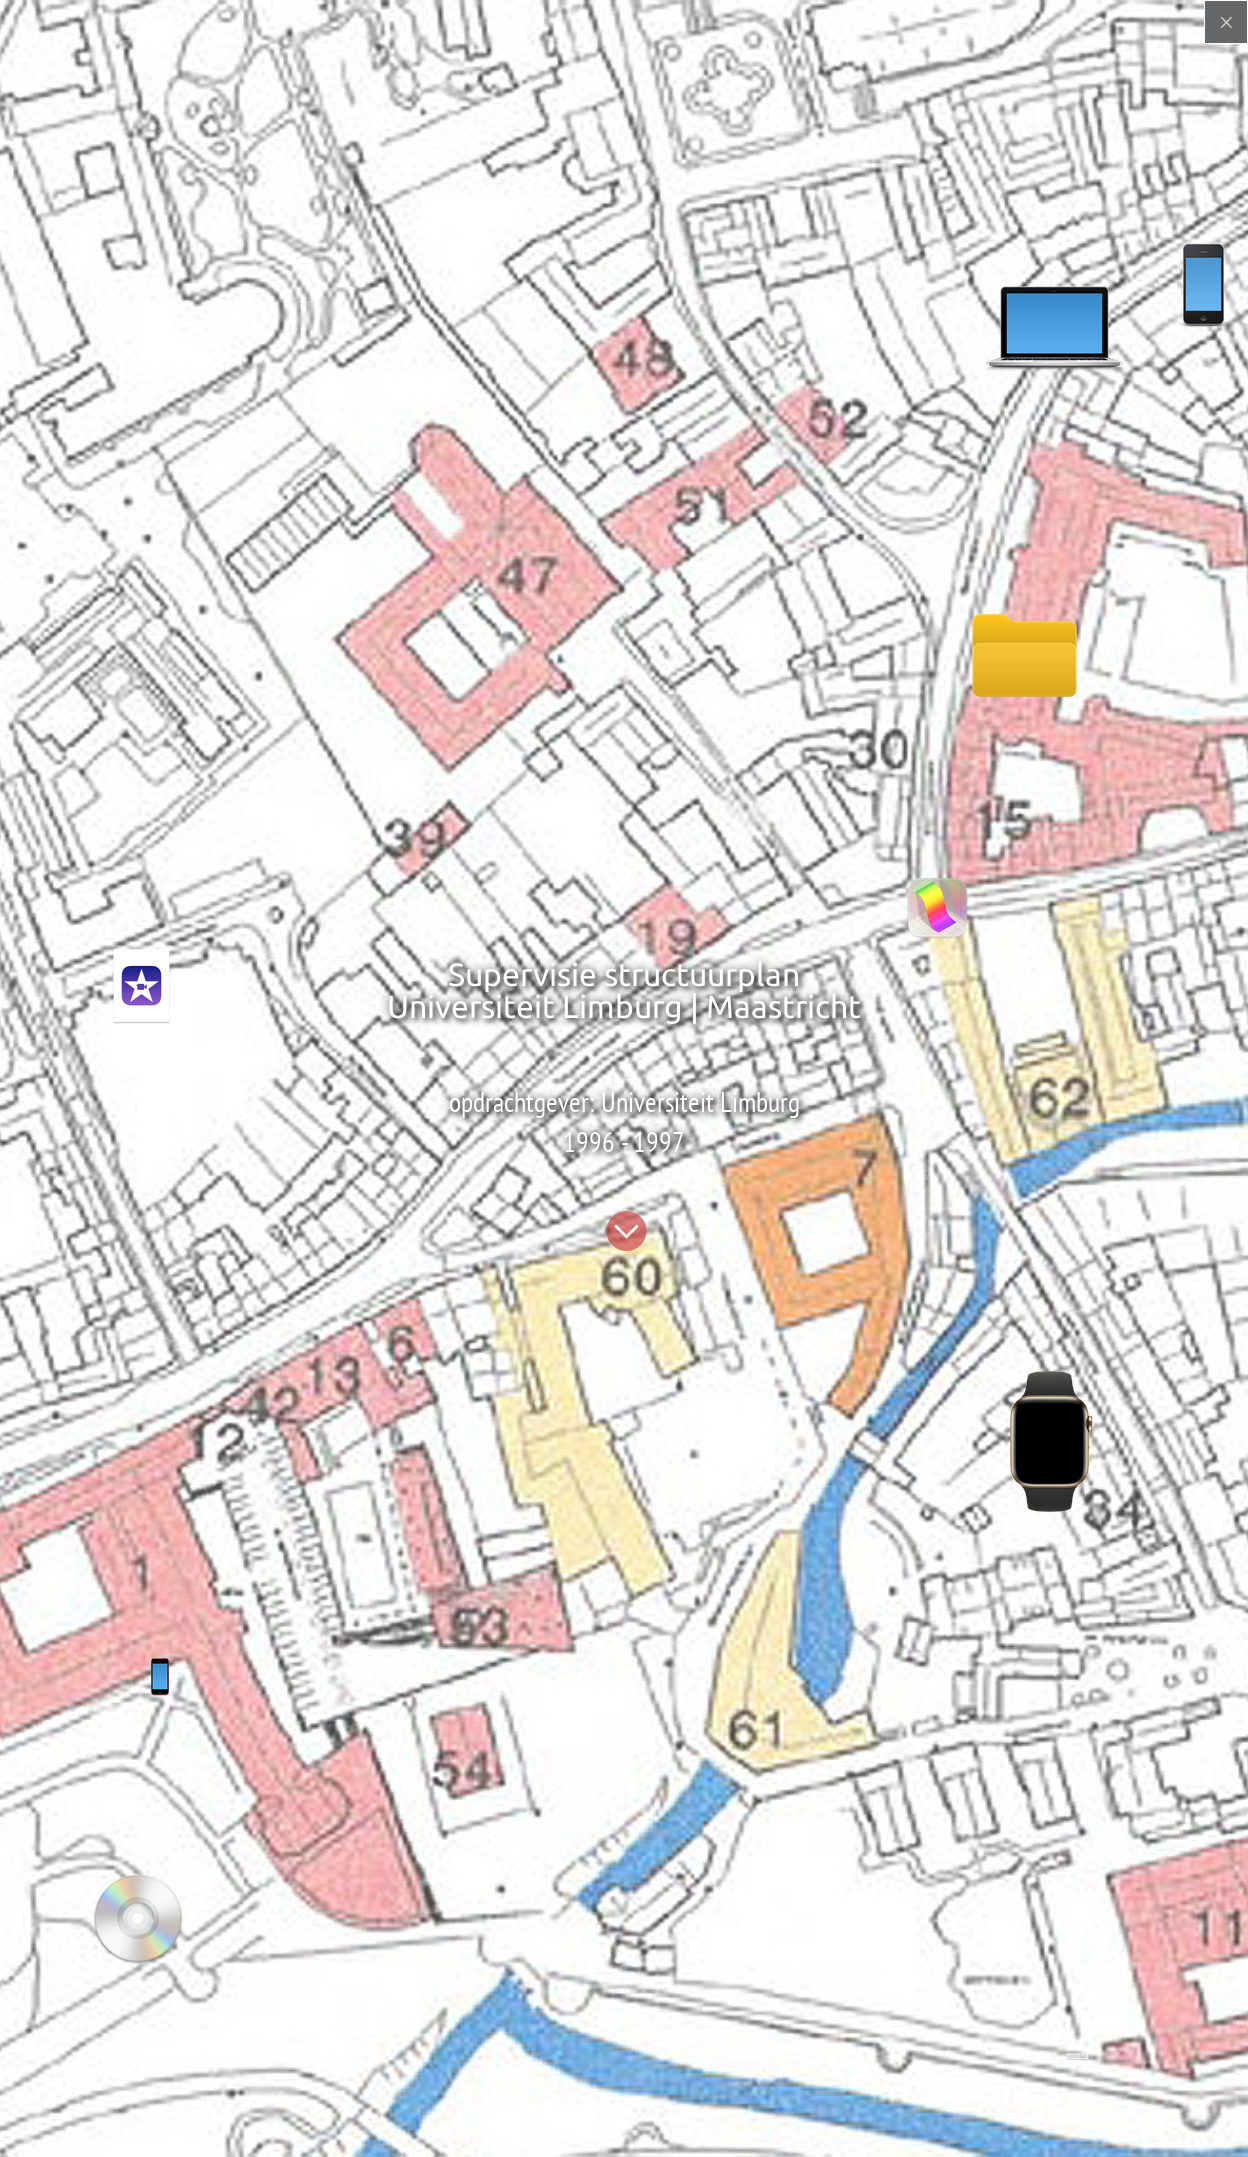  What do you see at coordinates (1054, 318) in the screenshot?
I see `represents this macbook pro device in system settings` at bounding box center [1054, 318].